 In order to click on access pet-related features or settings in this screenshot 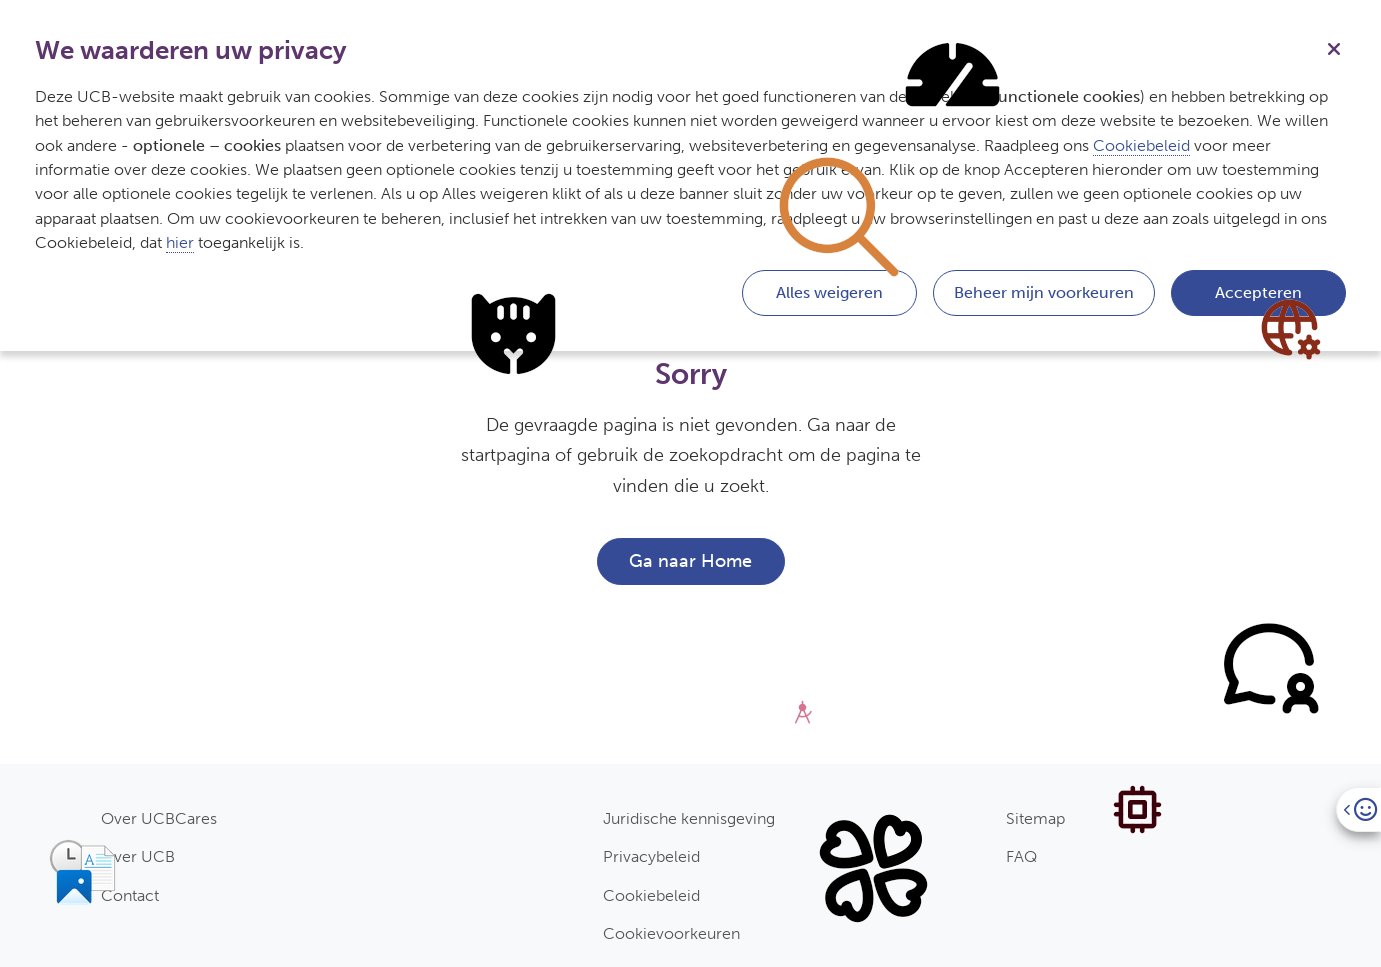, I will do `click(513, 332)`.